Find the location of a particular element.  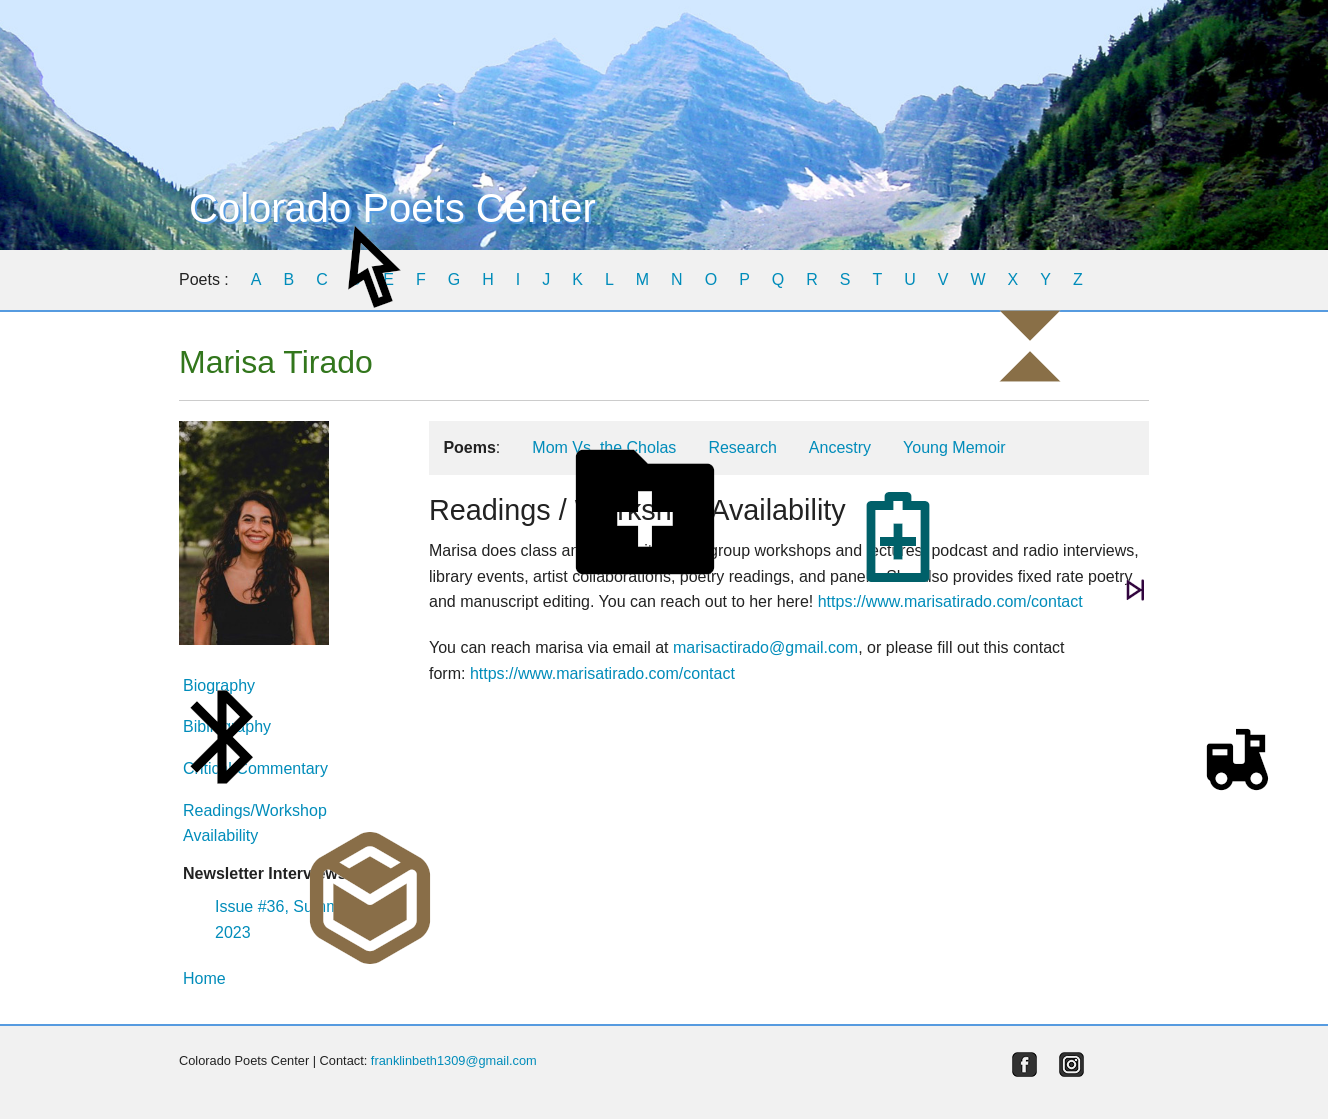

toggle bluetooth connectivity on or off is located at coordinates (222, 737).